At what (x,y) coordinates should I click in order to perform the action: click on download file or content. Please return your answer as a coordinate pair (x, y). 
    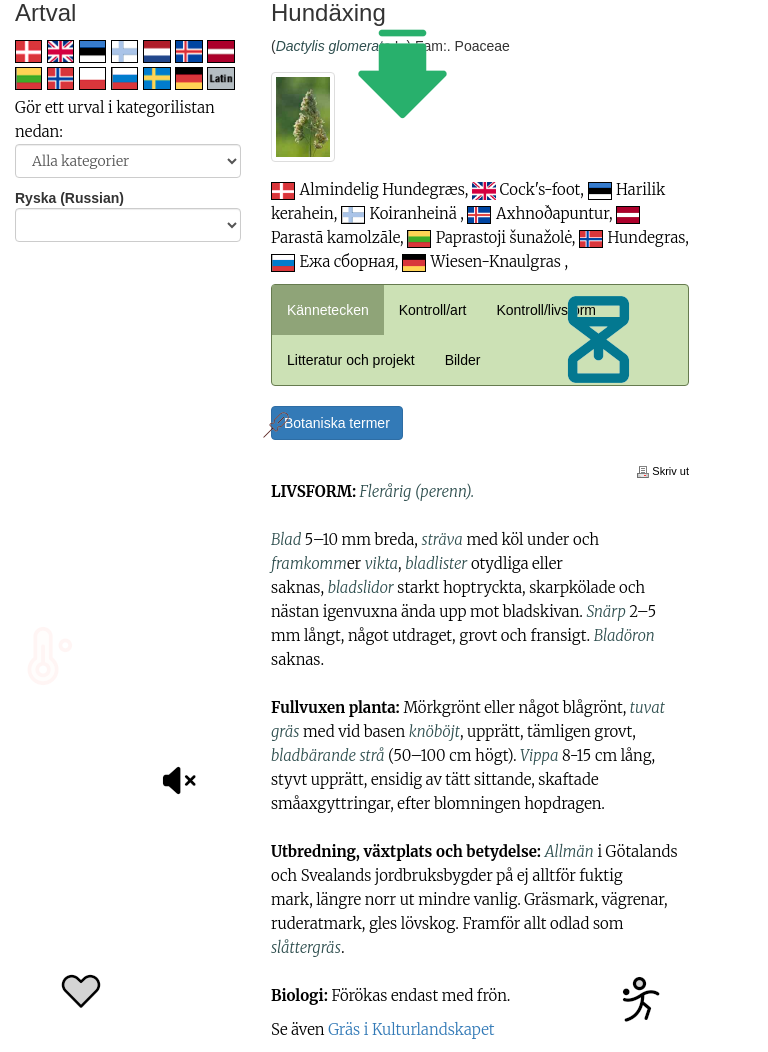
    Looking at the image, I should click on (402, 70).